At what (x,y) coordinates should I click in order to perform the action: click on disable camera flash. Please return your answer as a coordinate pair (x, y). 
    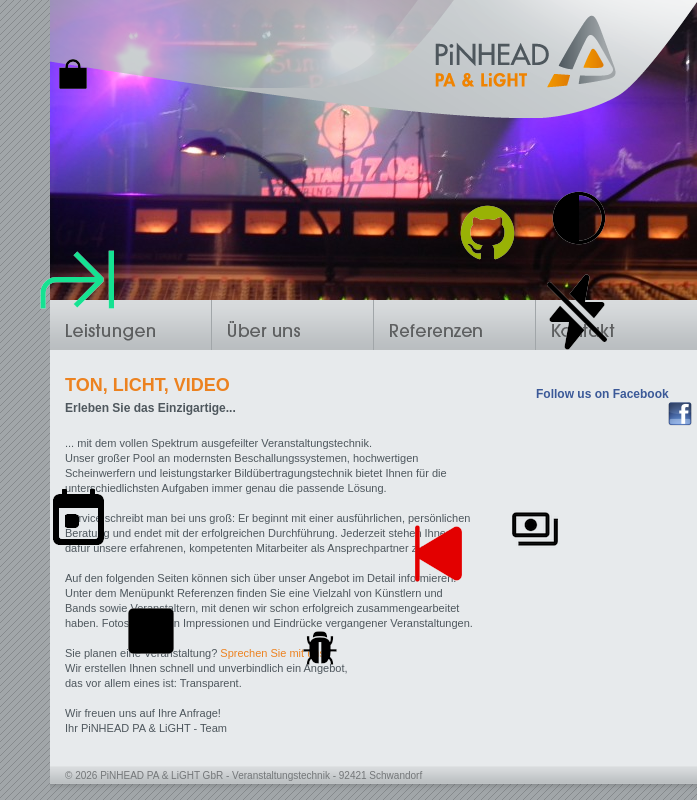
    Looking at the image, I should click on (577, 312).